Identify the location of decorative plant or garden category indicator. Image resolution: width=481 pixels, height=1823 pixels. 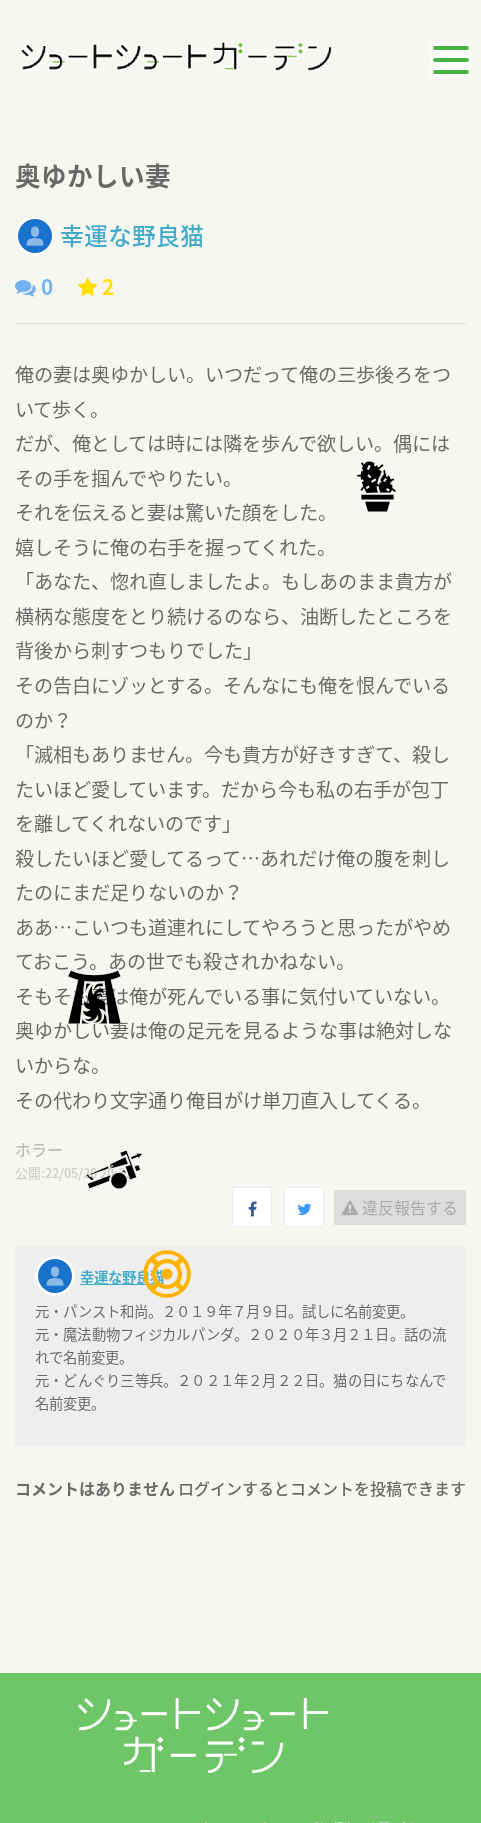
(377, 486).